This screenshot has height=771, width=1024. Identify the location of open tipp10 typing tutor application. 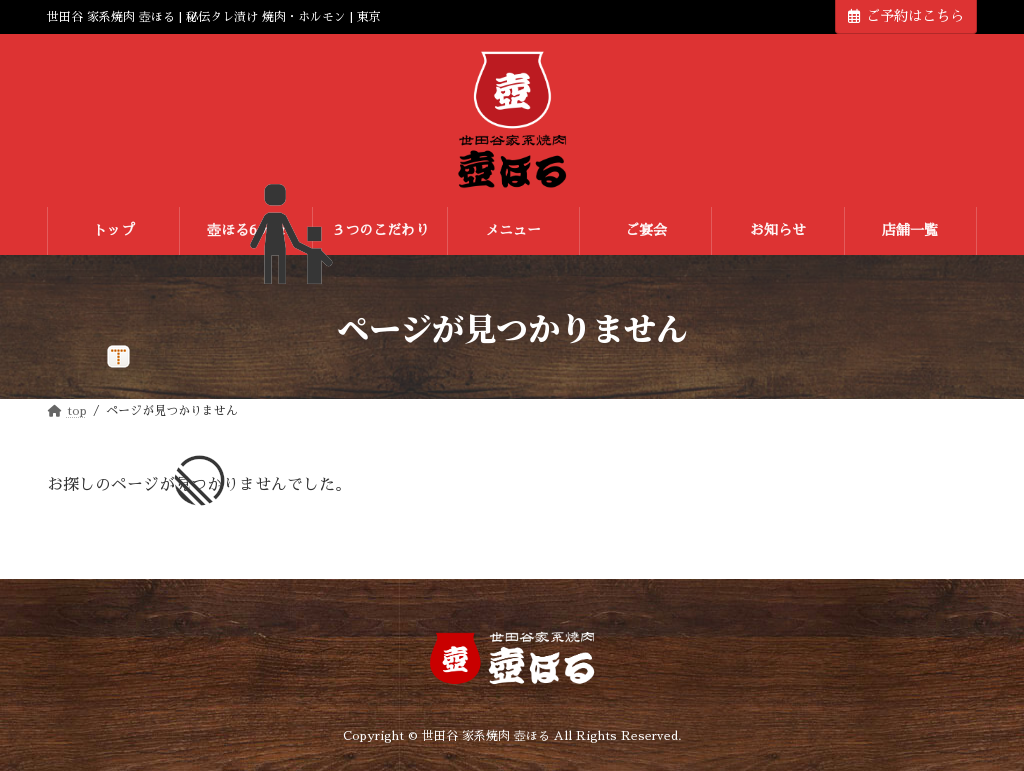
(118, 356).